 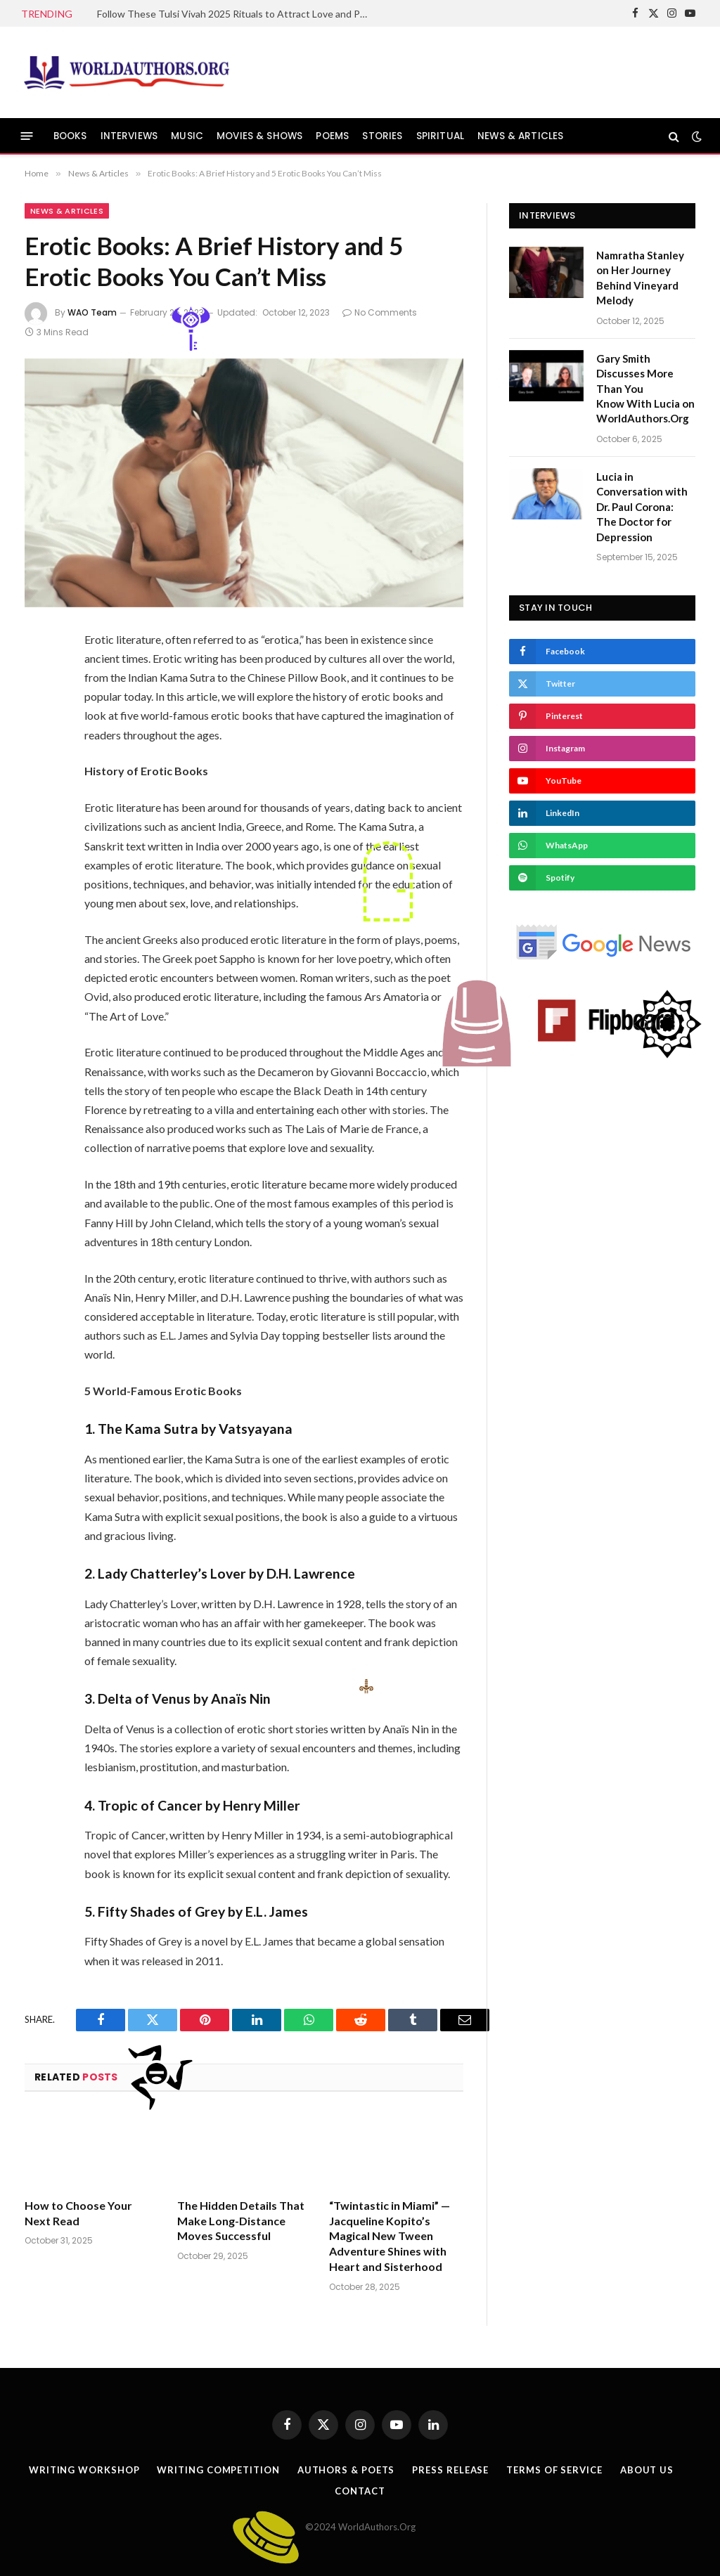 I want to click on select a hat accessory for your character, so click(x=266, y=2537).